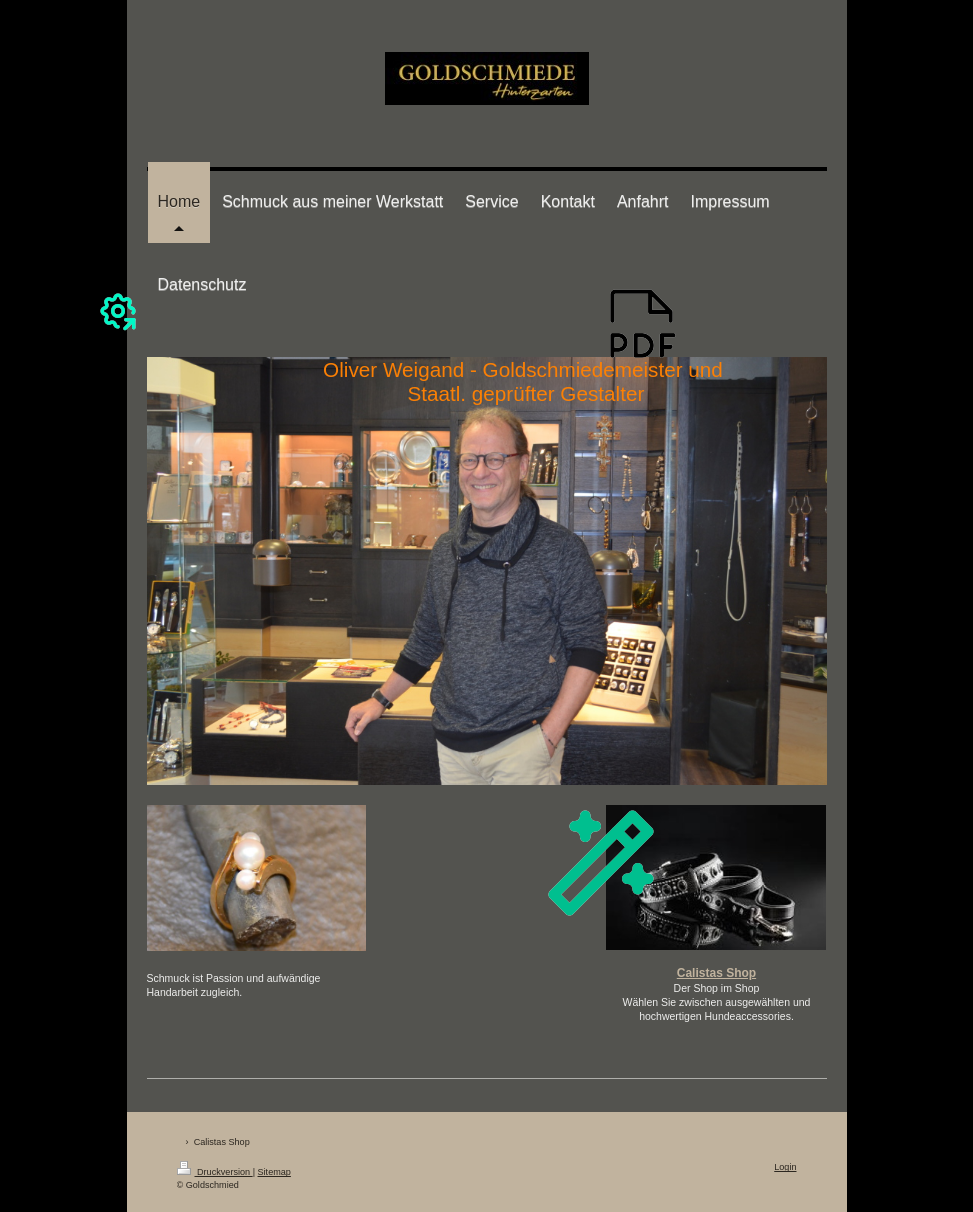  Describe the element at coordinates (641, 326) in the screenshot. I see `view or open a PDF document` at that location.